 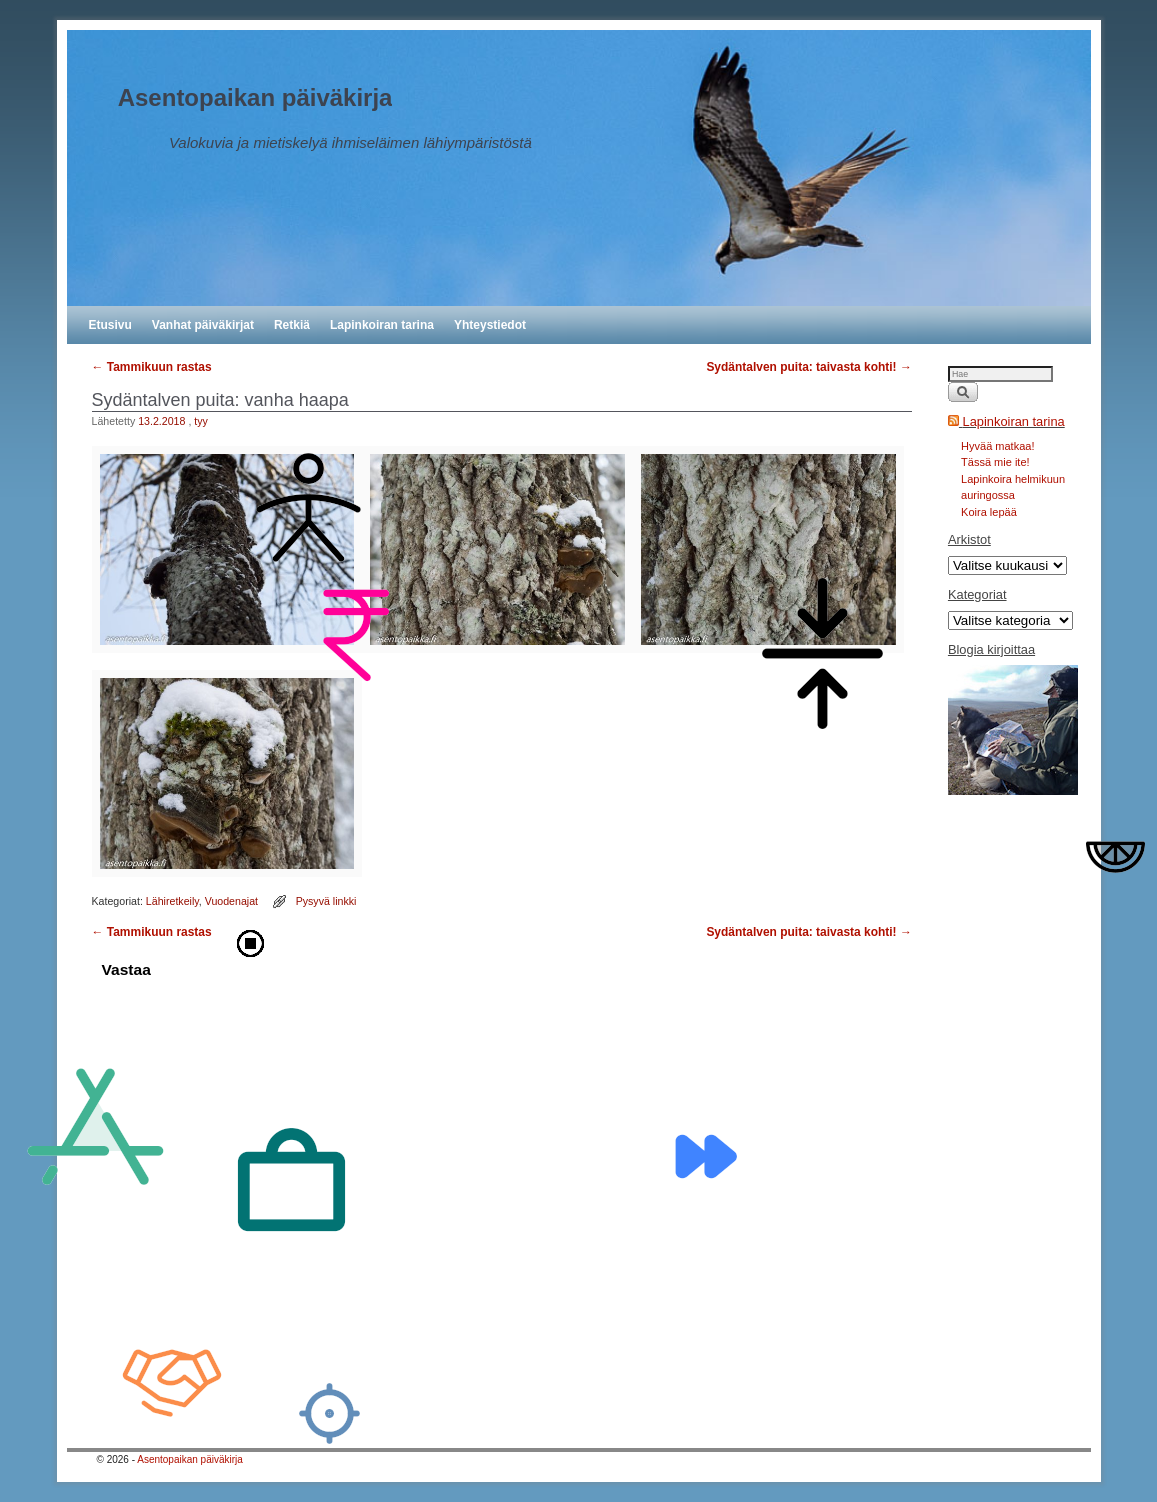 I want to click on view prices in Indian rupees, so click(x=352, y=633).